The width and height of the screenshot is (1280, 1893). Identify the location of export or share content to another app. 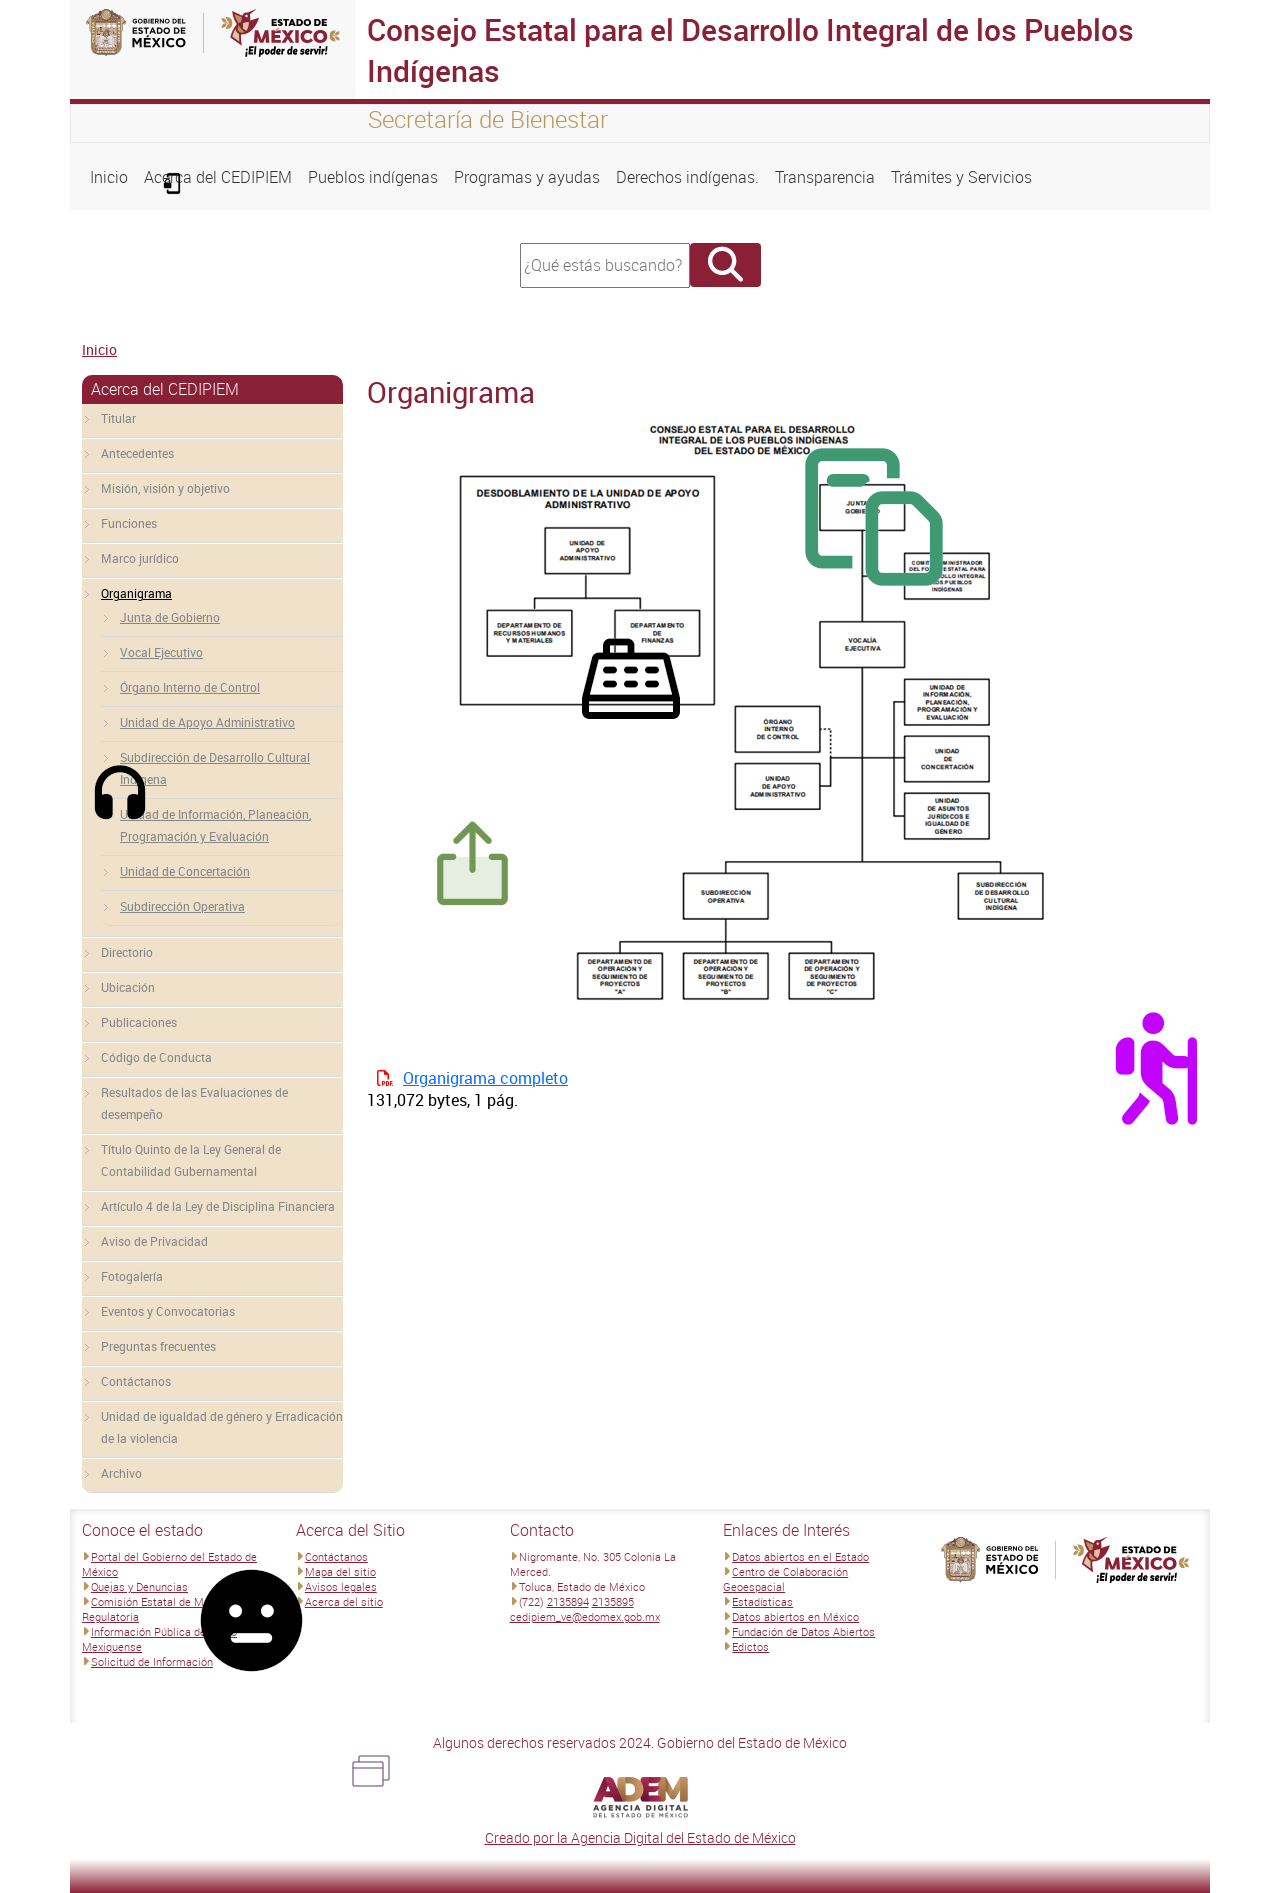
(472, 866).